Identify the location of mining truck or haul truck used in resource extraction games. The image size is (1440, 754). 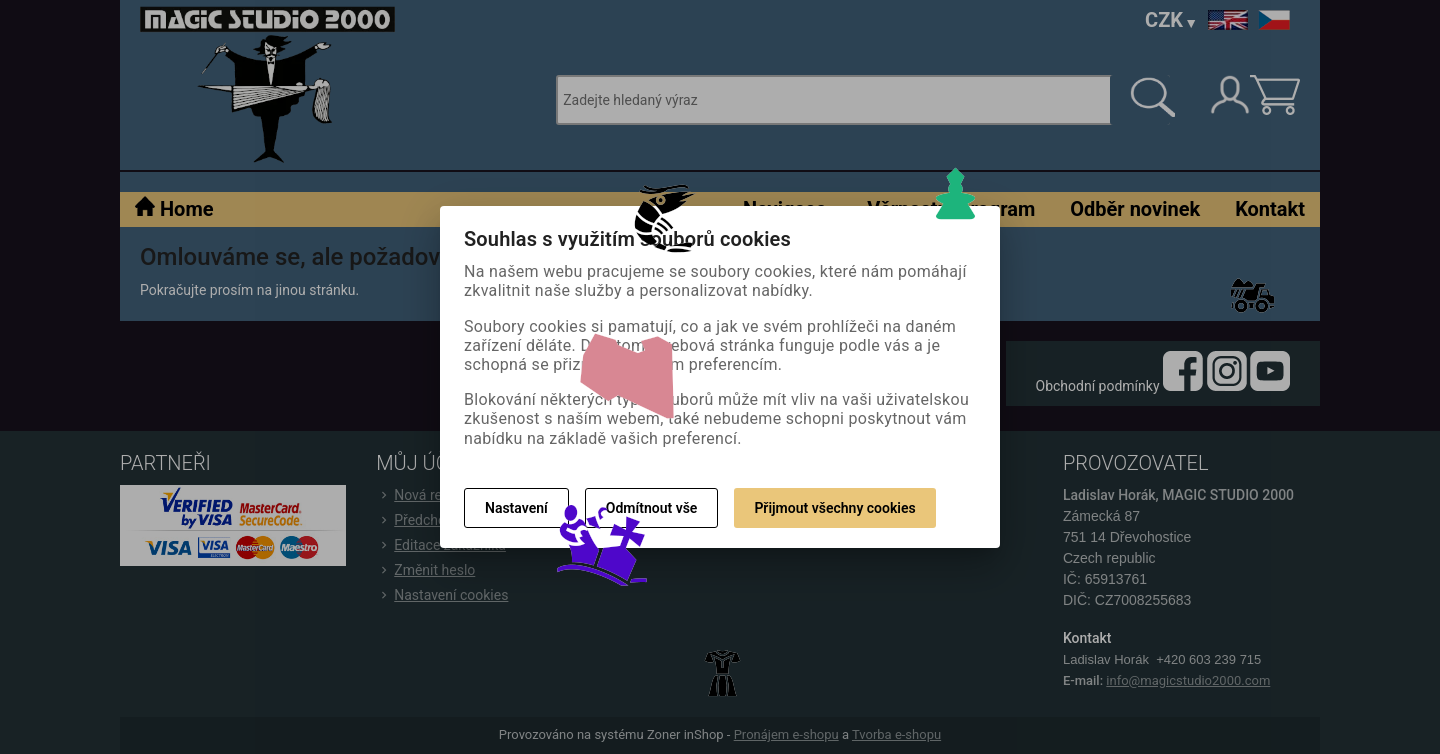
(1252, 295).